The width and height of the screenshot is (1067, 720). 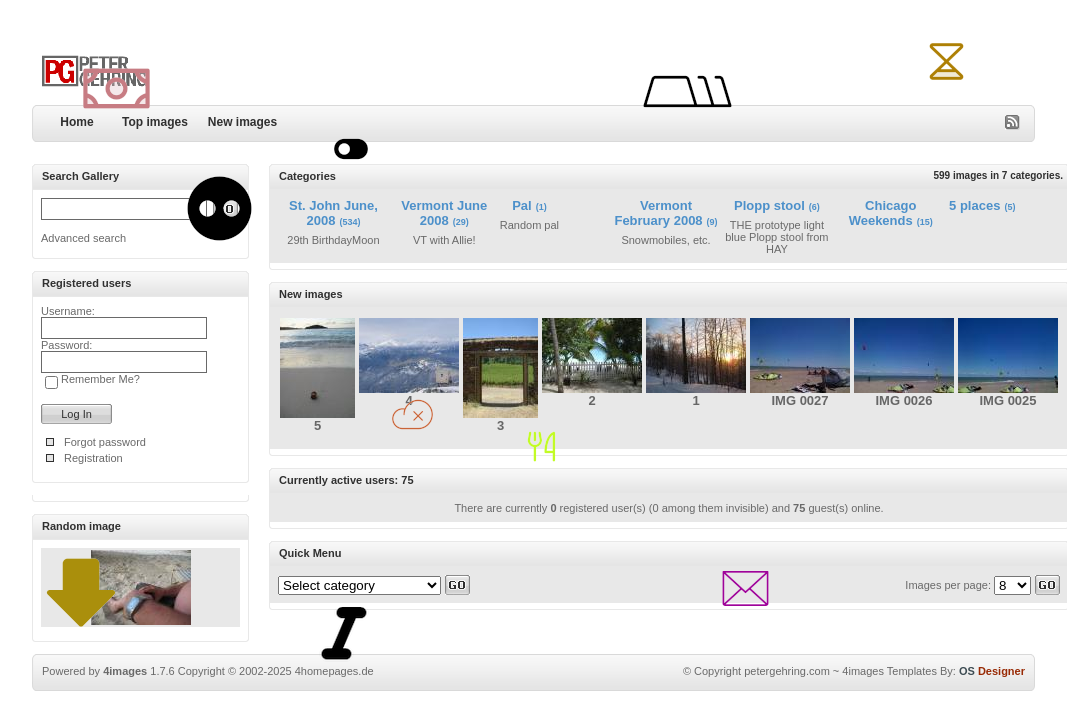 I want to click on toggle switch in off position, so click(x=351, y=149).